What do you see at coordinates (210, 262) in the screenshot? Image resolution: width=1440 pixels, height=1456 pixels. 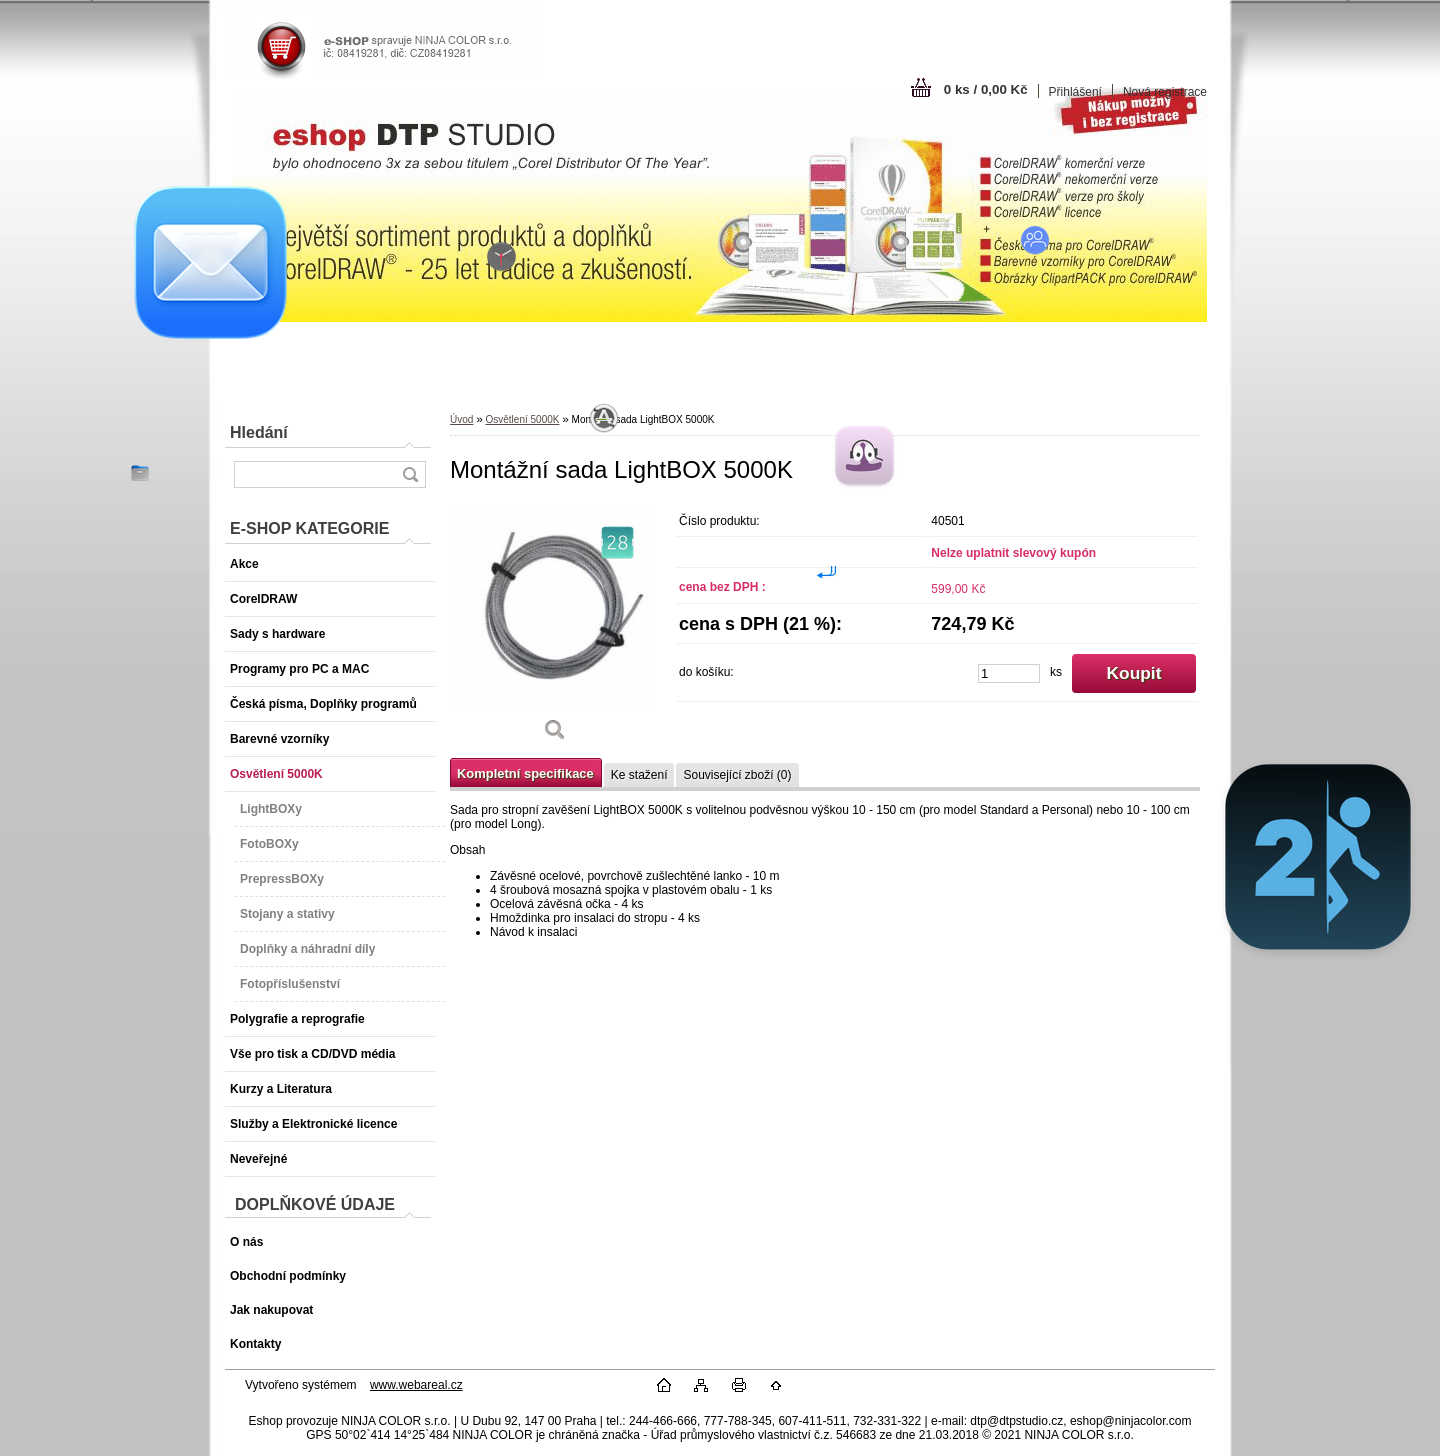 I see `open the Mail app` at bounding box center [210, 262].